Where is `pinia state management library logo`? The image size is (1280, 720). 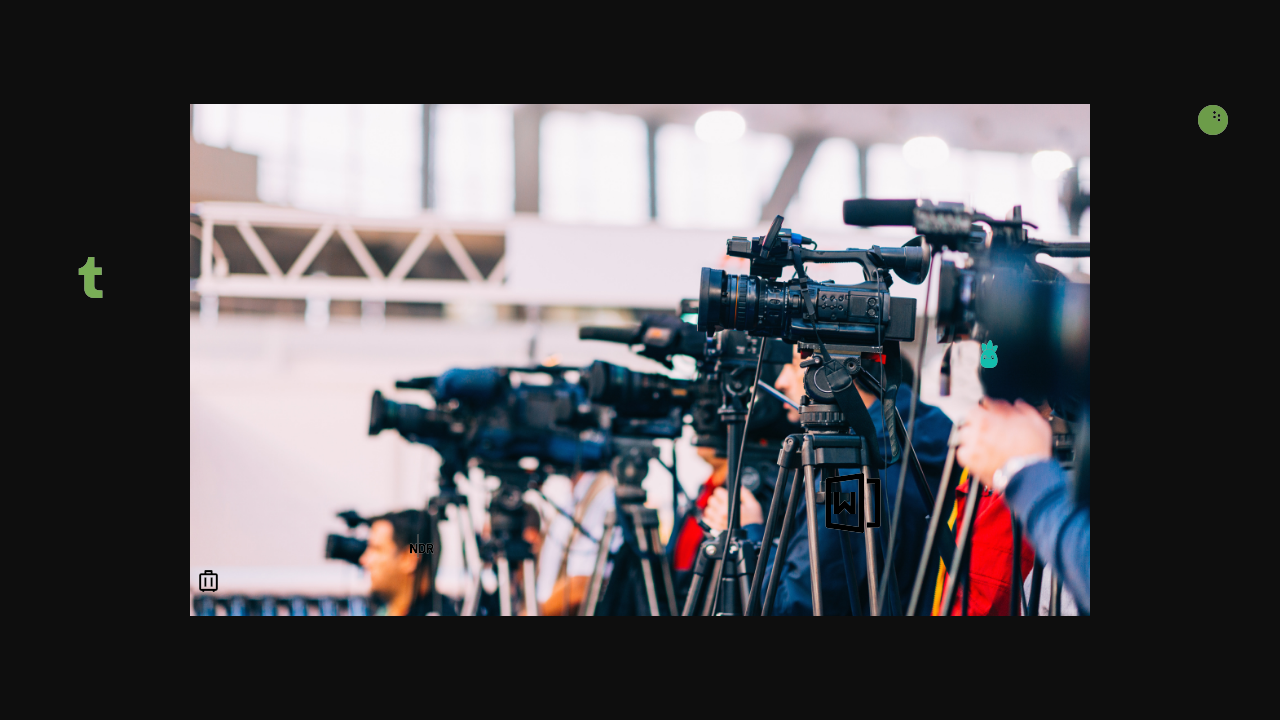
pinia state management library logo is located at coordinates (989, 354).